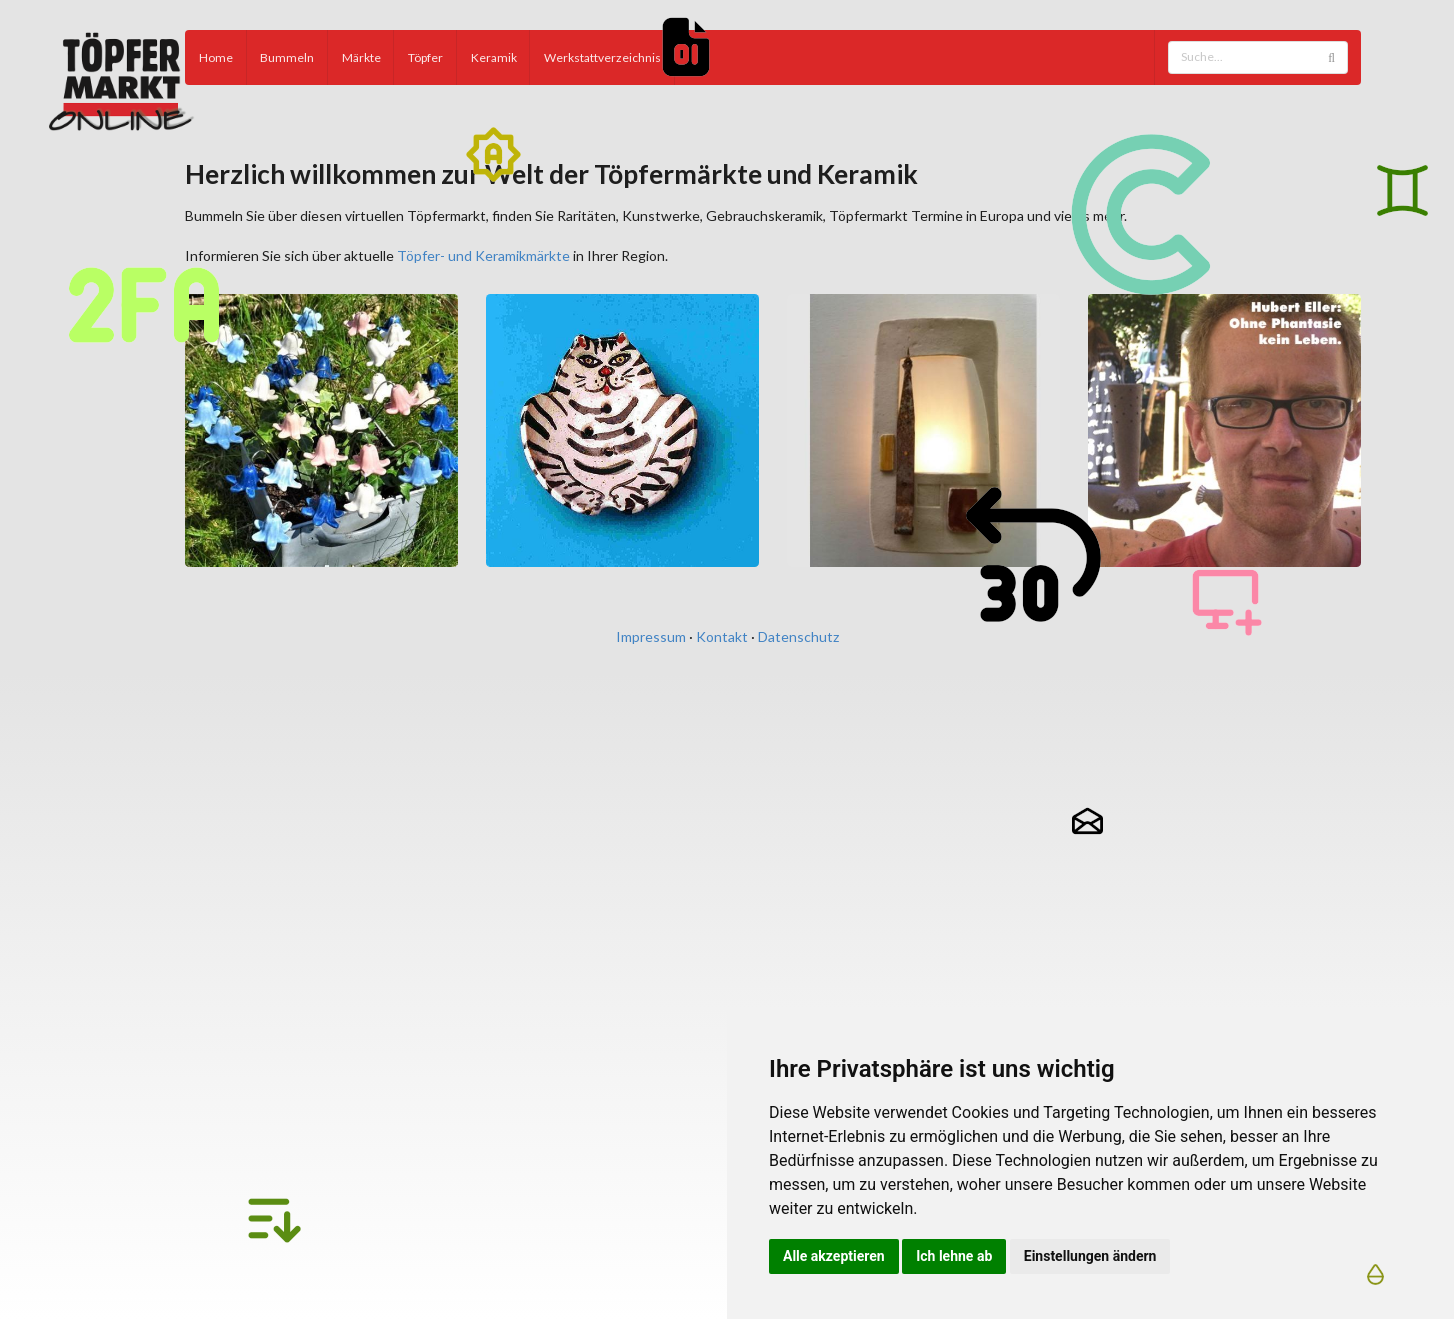  What do you see at coordinates (1225, 599) in the screenshot?
I see `add a new desktop or monitor` at bounding box center [1225, 599].